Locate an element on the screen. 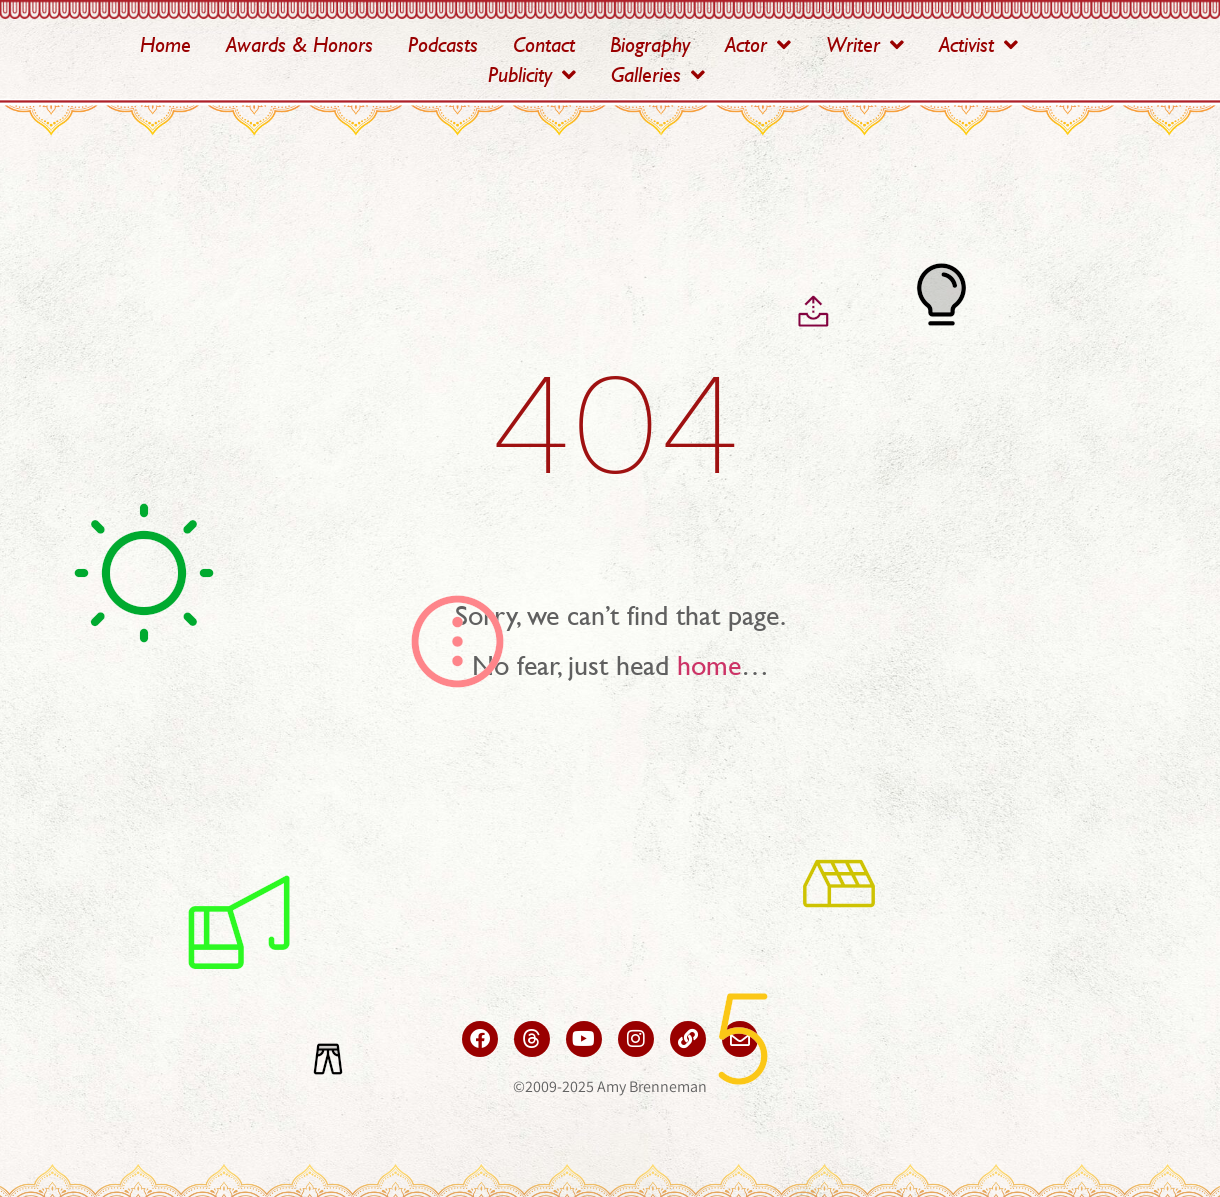 This screenshot has height=1197, width=1220. construction or building-related feature is located at coordinates (241, 928).